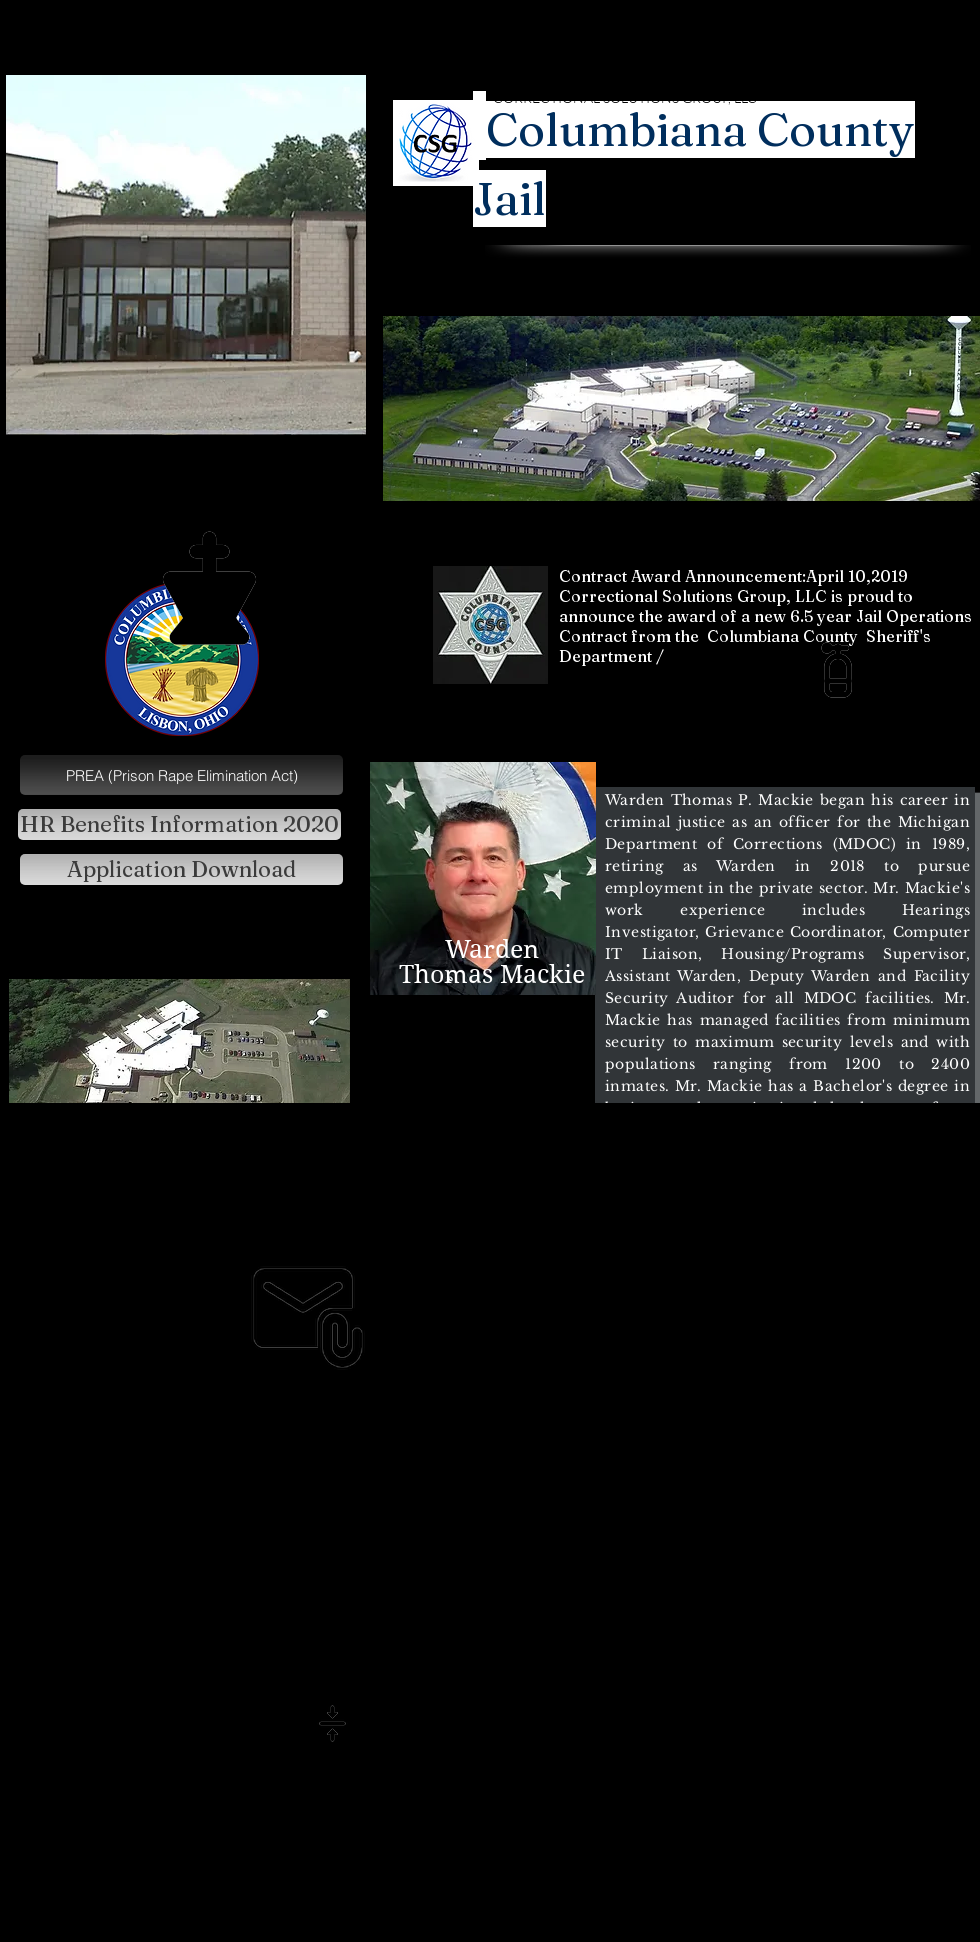 The width and height of the screenshot is (980, 1942). Describe the element at coordinates (838, 670) in the screenshot. I see `access scuba diving equipment or gear` at that location.